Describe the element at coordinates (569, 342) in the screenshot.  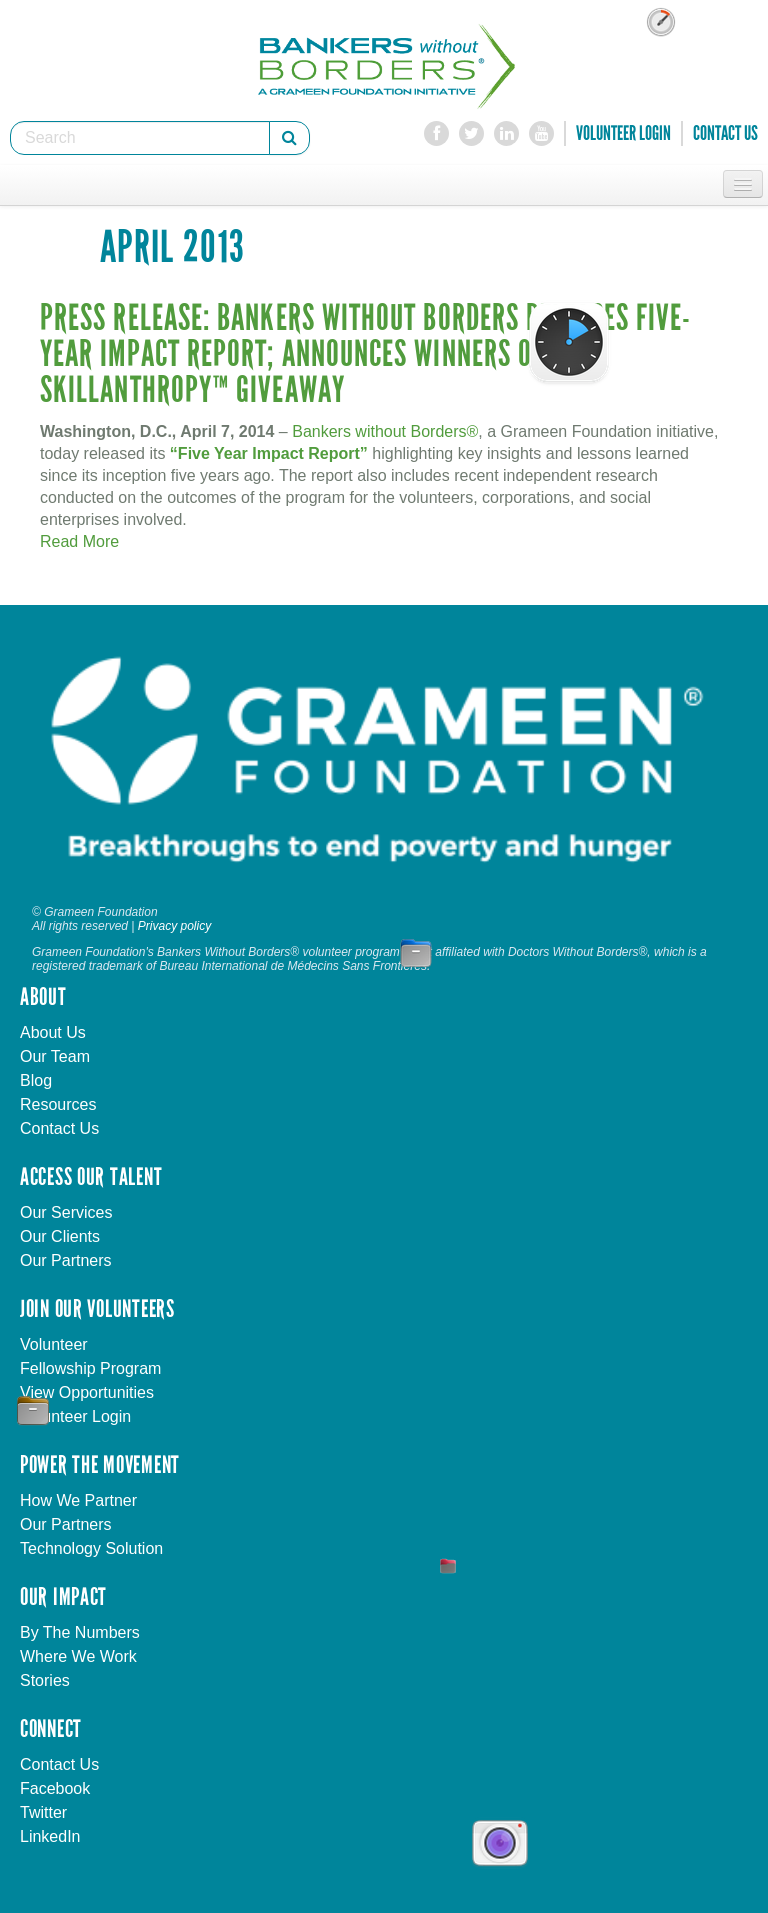
I see `open safe eyes app for screen break reminders` at that location.